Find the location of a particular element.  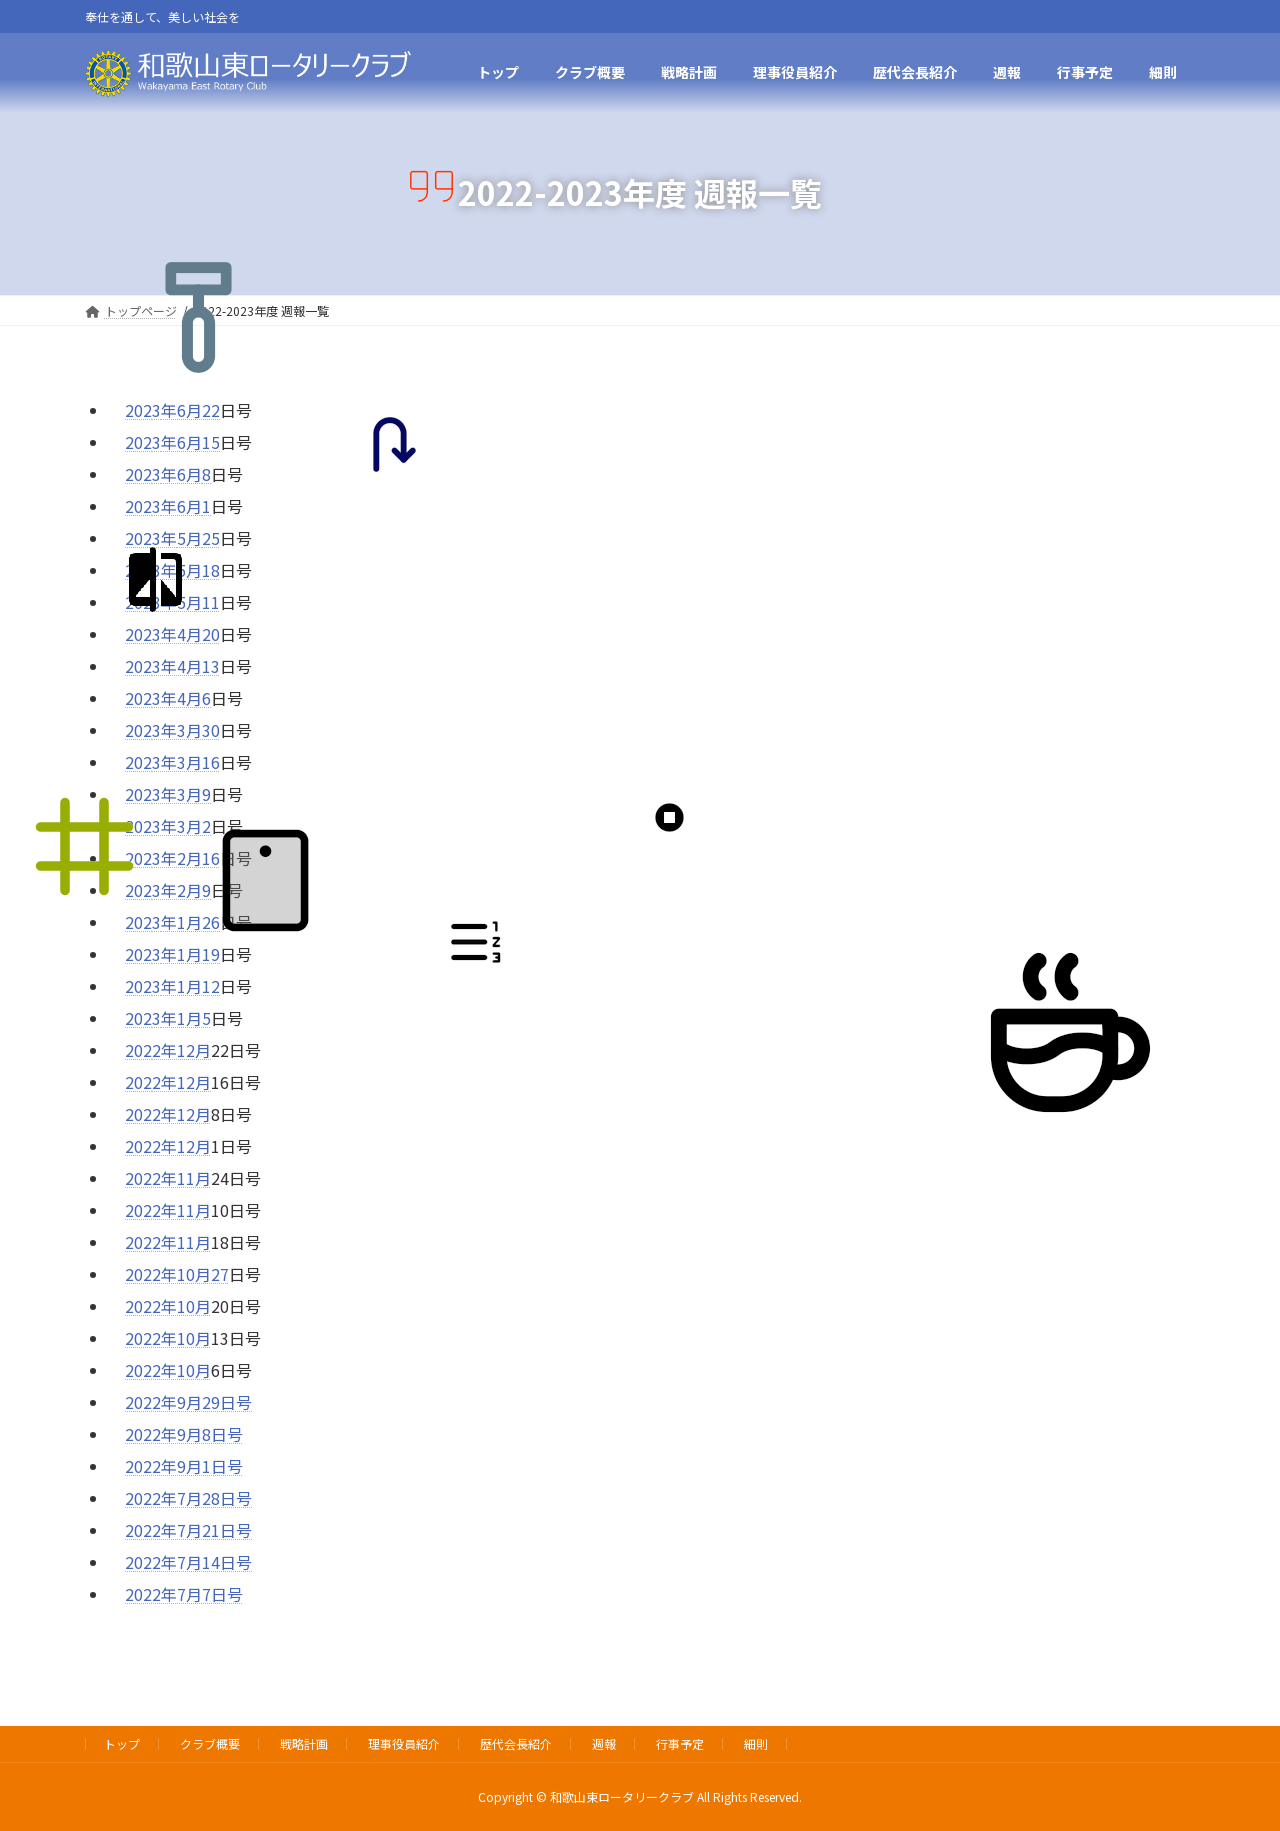

stop media playback is located at coordinates (669, 817).